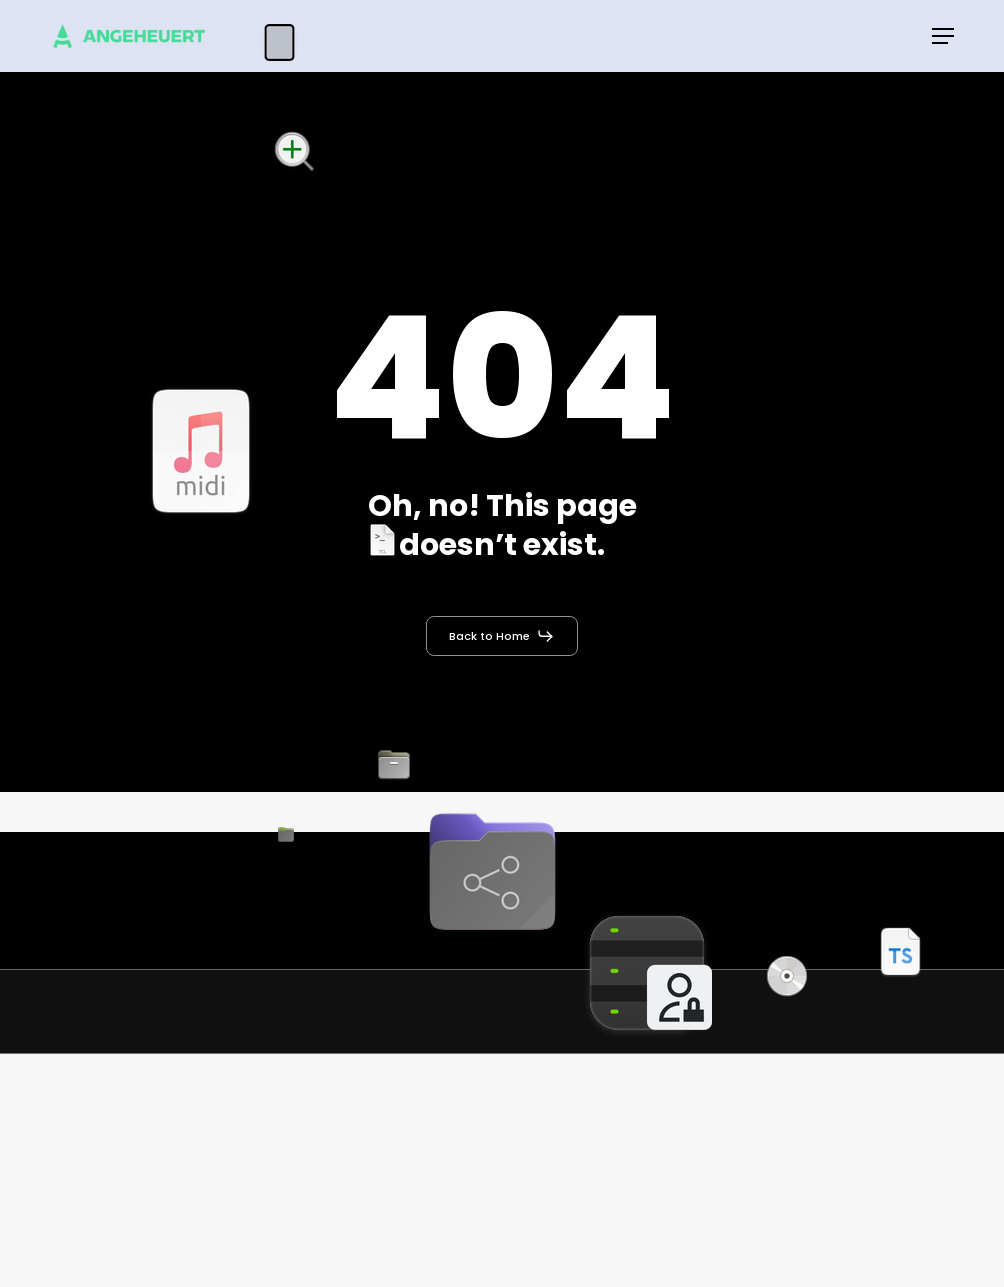 The width and height of the screenshot is (1004, 1287). Describe the element at coordinates (382, 540) in the screenshot. I see `a tcl script file` at that location.